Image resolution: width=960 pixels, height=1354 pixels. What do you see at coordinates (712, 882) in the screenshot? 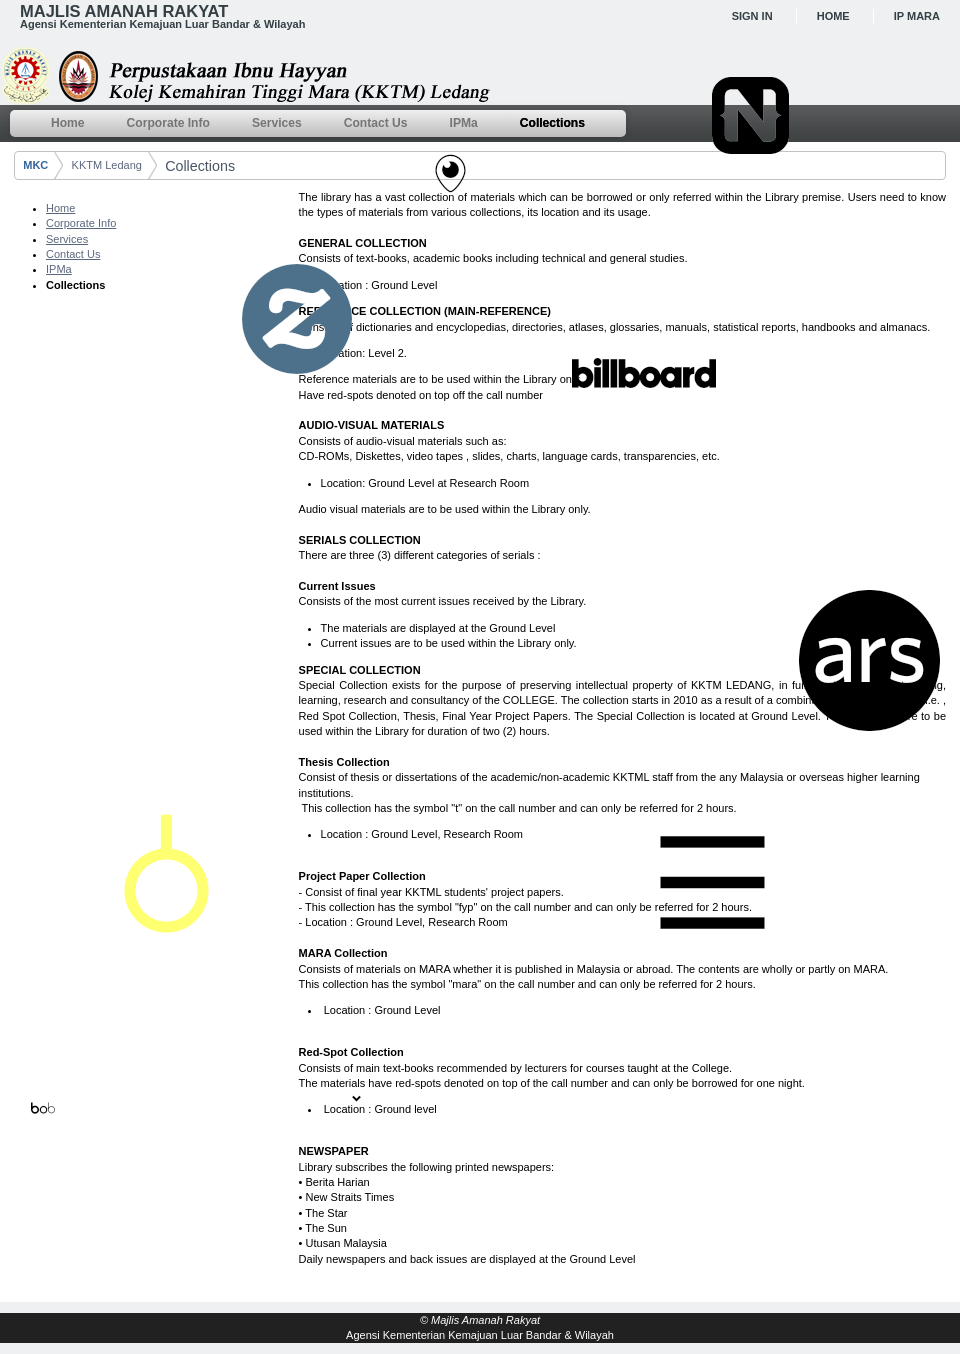
I see `open the navigation menu` at bounding box center [712, 882].